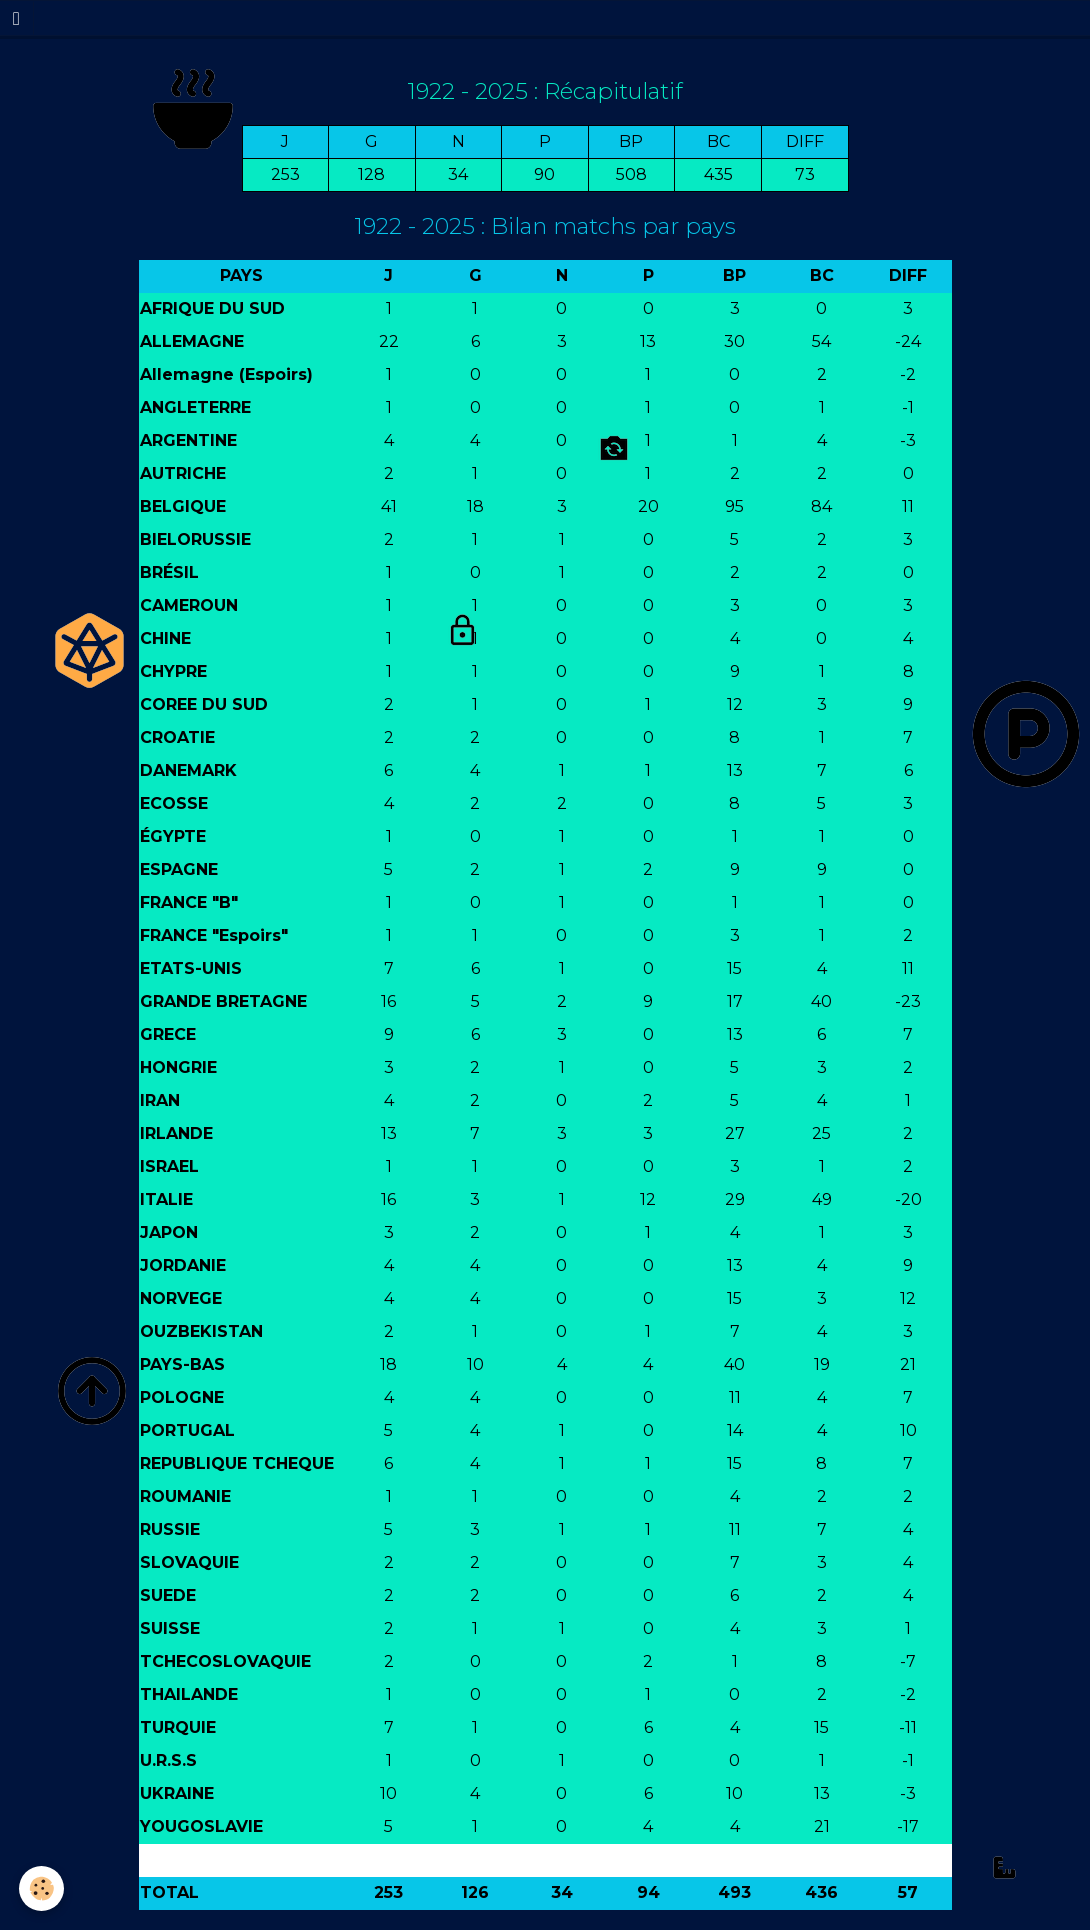 The width and height of the screenshot is (1090, 1930). I want to click on access tabletop gaming or RPG features, so click(89, 649).